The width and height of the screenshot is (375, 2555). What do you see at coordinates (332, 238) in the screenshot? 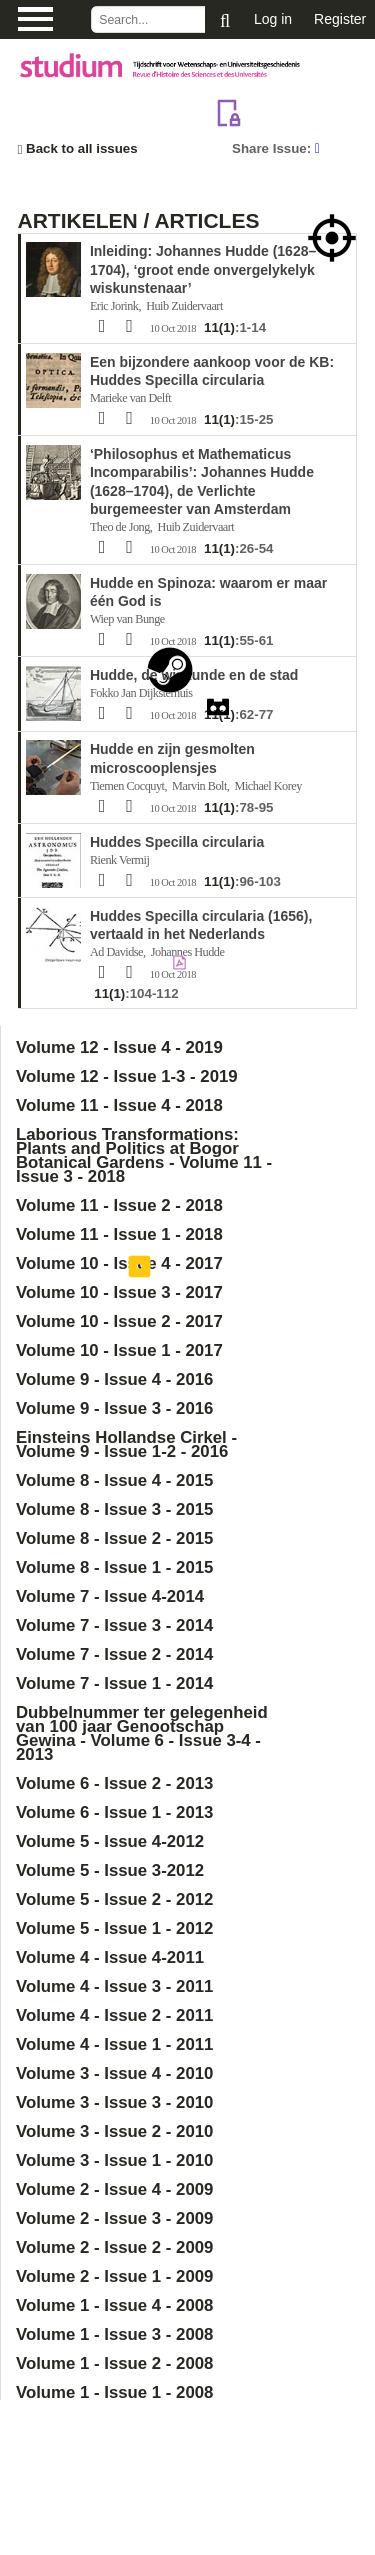
I see `center or focus on current location` at bounding box center [332, 238].